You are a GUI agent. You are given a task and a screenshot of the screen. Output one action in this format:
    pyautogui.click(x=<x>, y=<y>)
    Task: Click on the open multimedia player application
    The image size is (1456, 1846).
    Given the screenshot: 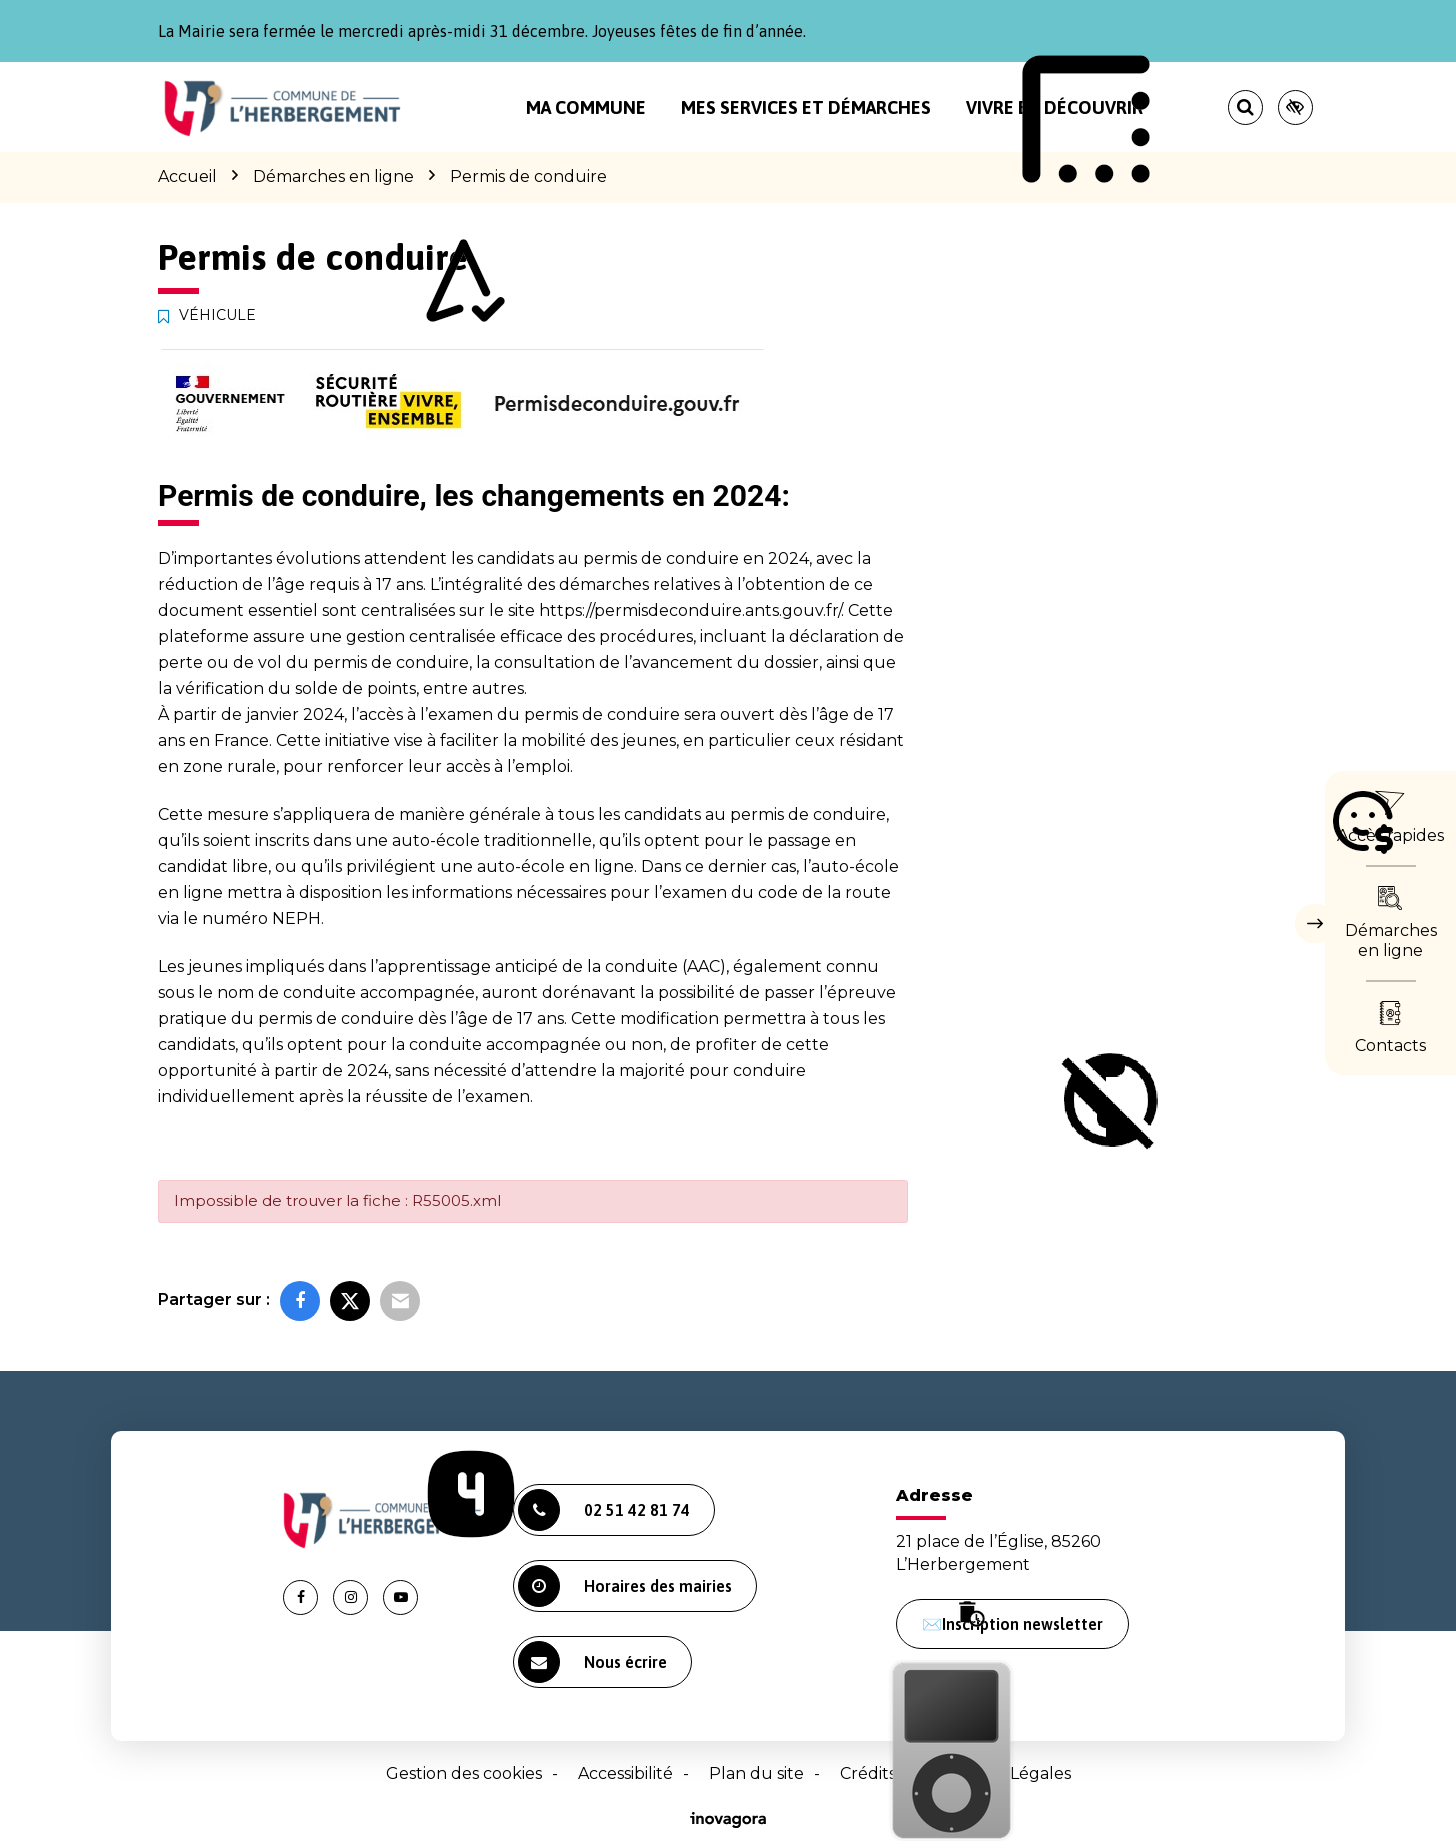 What is the action you would take?
    pyautogui.click(x=951, y=1750)
    